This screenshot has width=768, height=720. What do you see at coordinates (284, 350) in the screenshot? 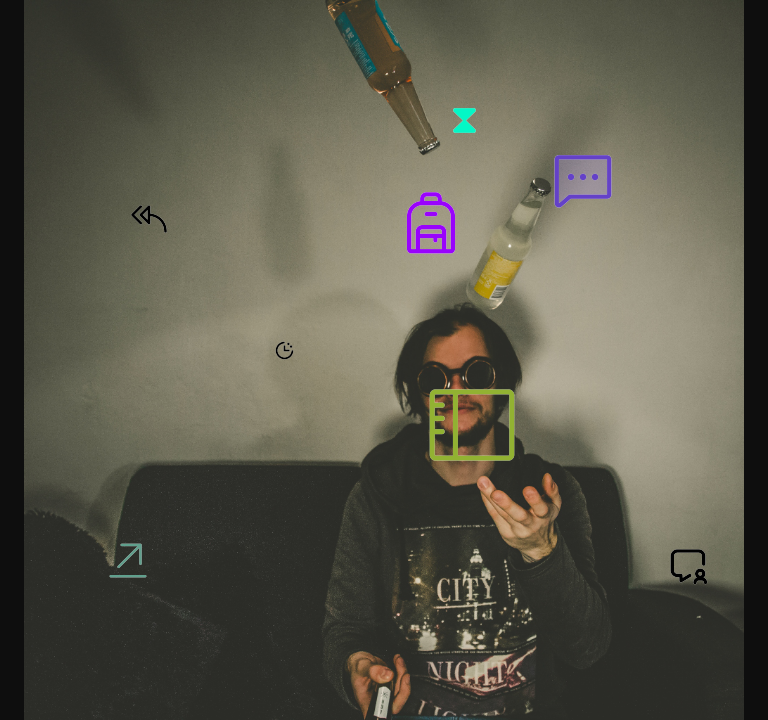
I see `view remaining time or countdown timer` at bounding box center [284, 350].